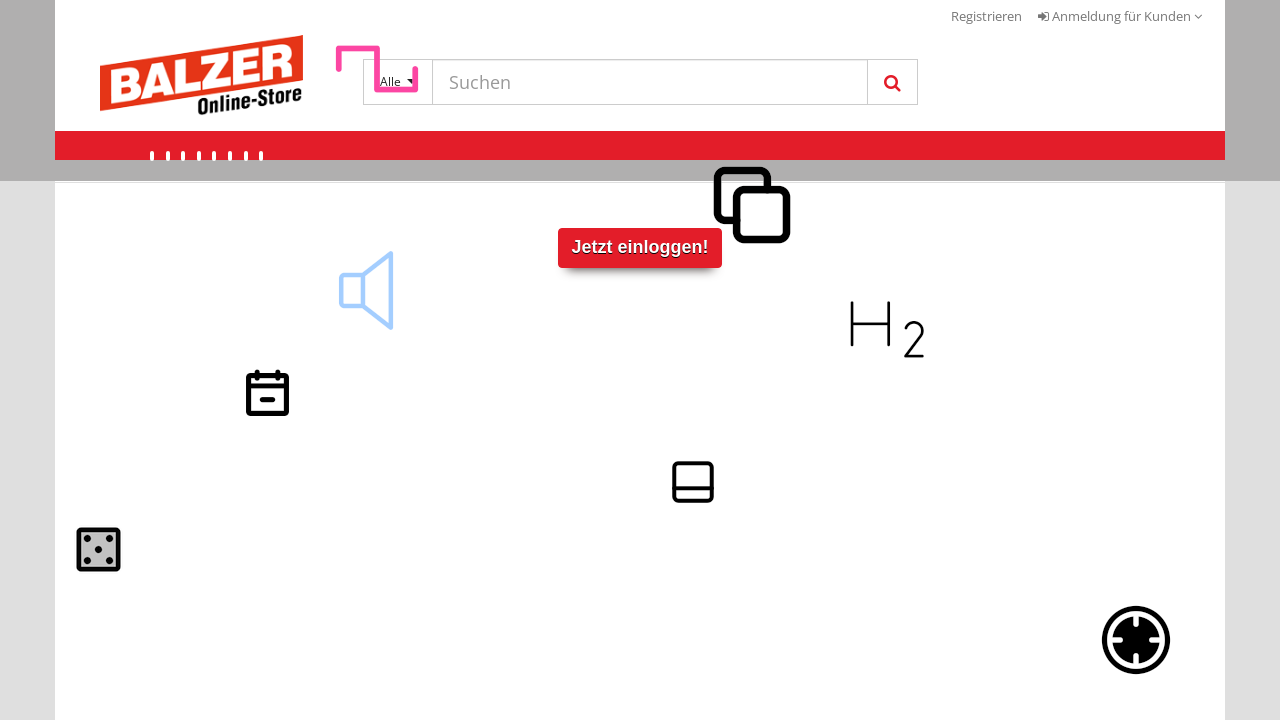  I want to click on toggle bottom panel visibility, so click(693, 482).